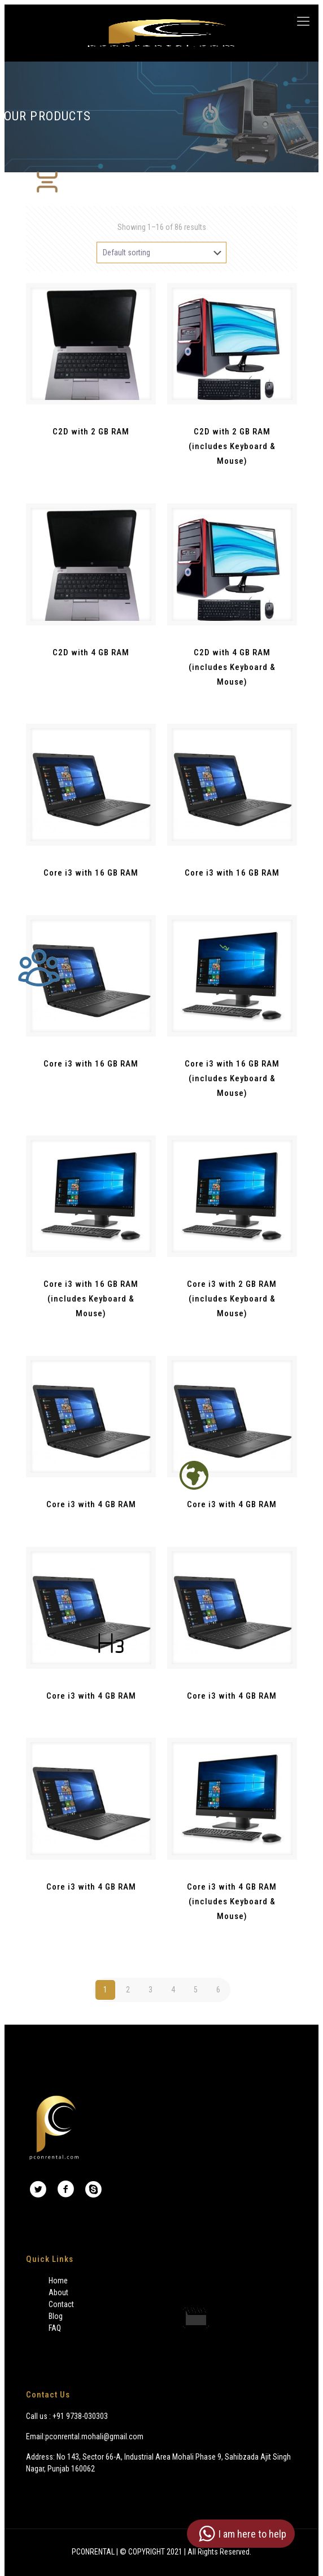 Image resolution: width=323 pixels, height=2576 pixels. What do you see at coordinates (111, 1643) in the screenshot?
I see `format text as heading level 3` at bounding box center [111, 1643].